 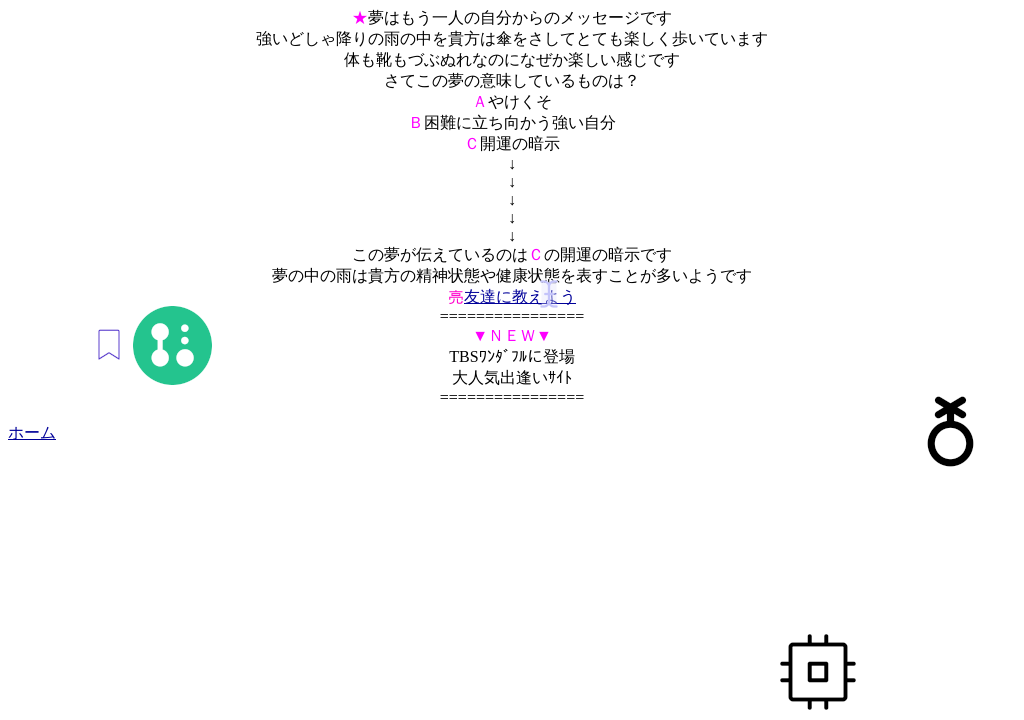 What do you see at coordinates (109, 344) in the screenshot?
I see `save this item to bookmarks` at bounding box center [109, 344].